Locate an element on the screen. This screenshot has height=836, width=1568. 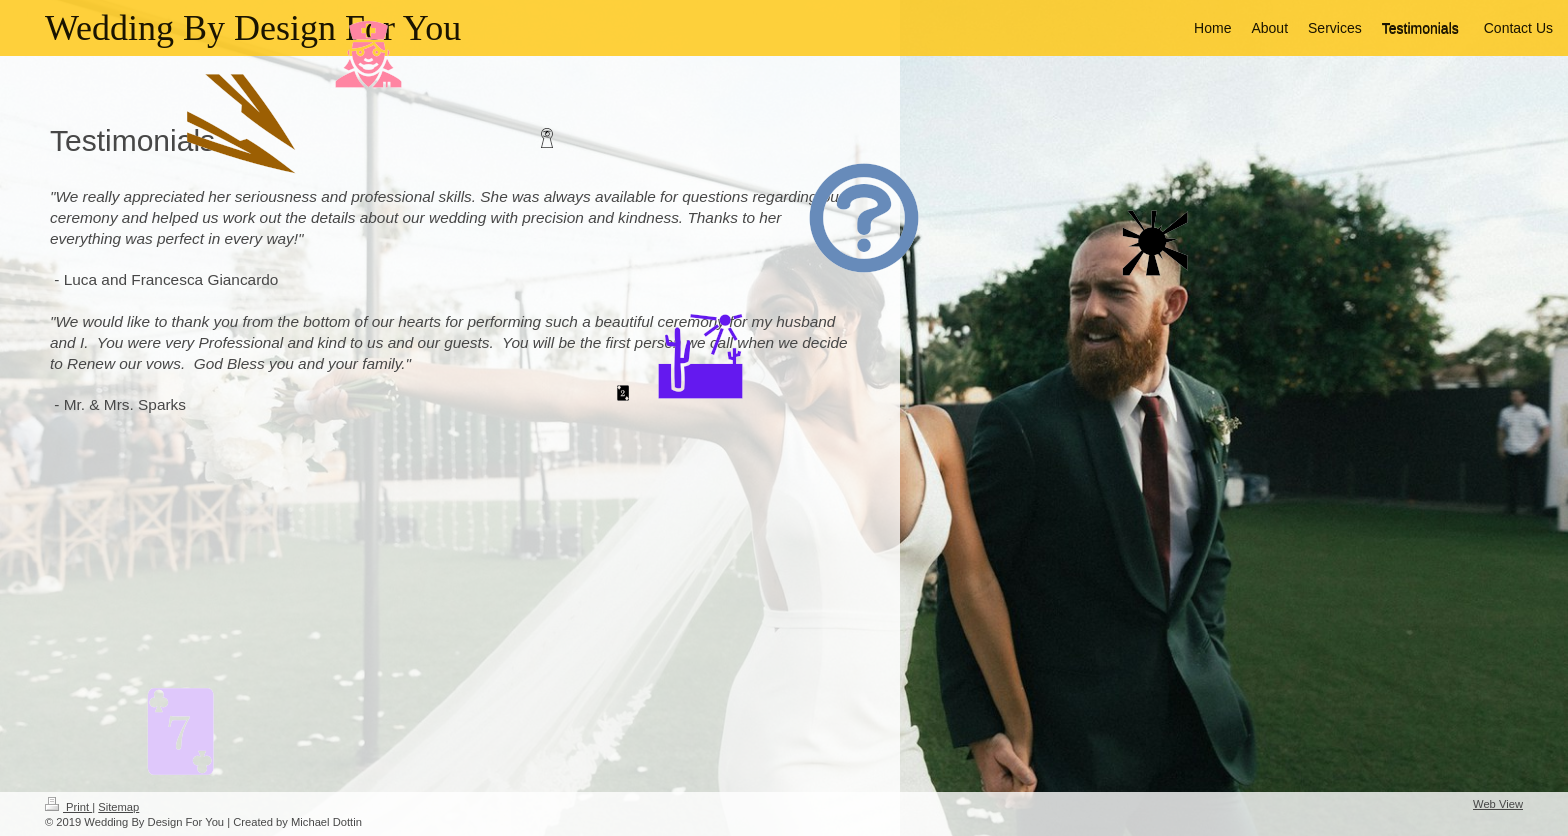
access help or support documentation is located at coordinates (864, 218).